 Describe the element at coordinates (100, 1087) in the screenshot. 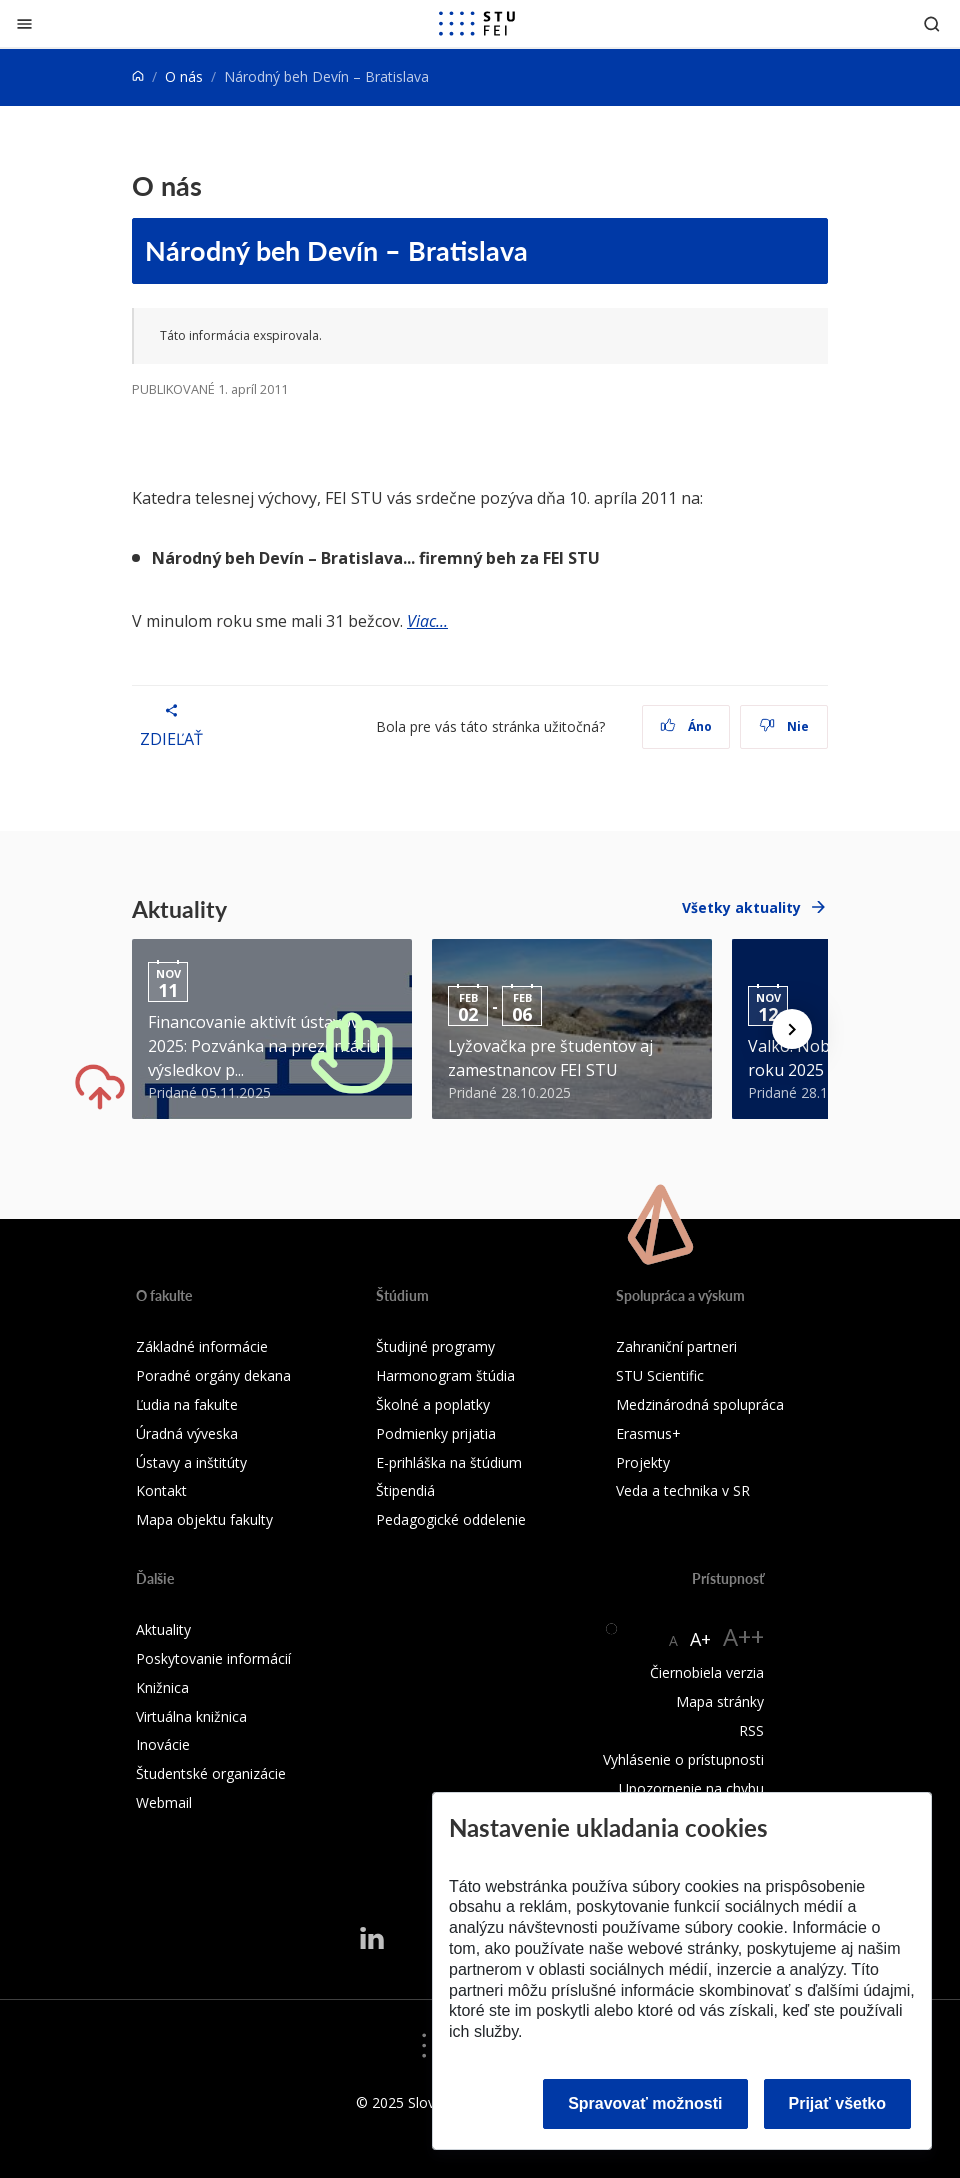

I see `upload file to cloud storage` at that location.